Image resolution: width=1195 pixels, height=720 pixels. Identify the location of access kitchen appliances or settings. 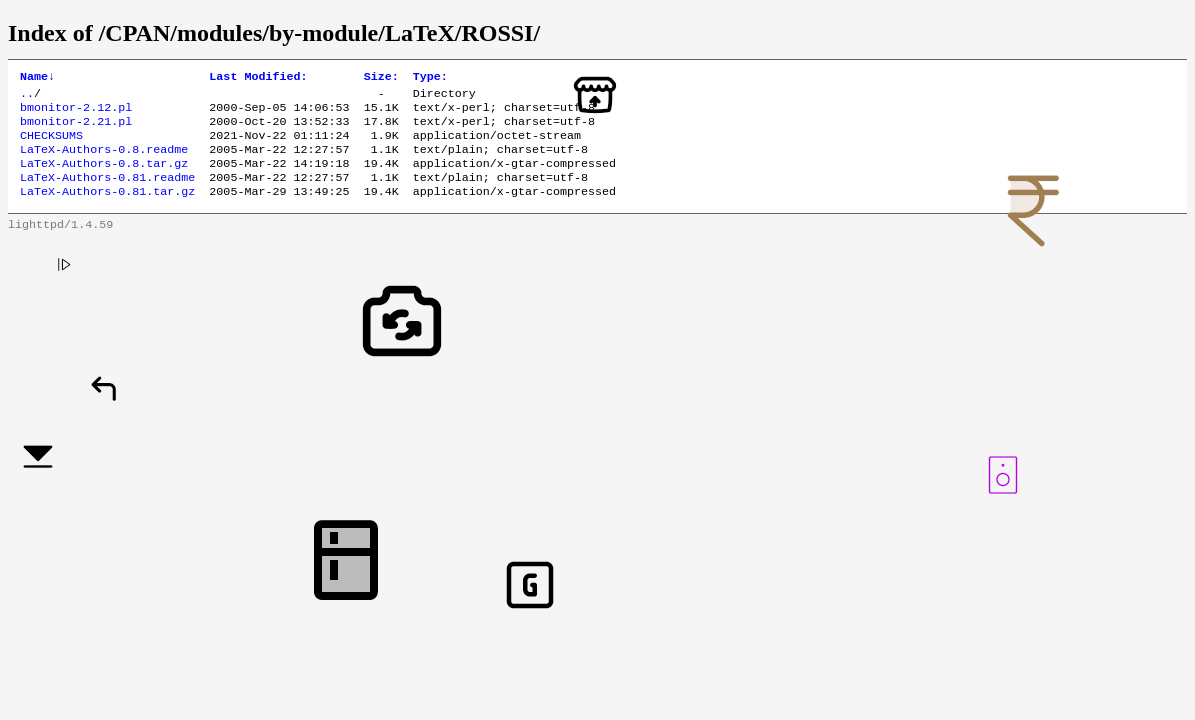
(346, 560).